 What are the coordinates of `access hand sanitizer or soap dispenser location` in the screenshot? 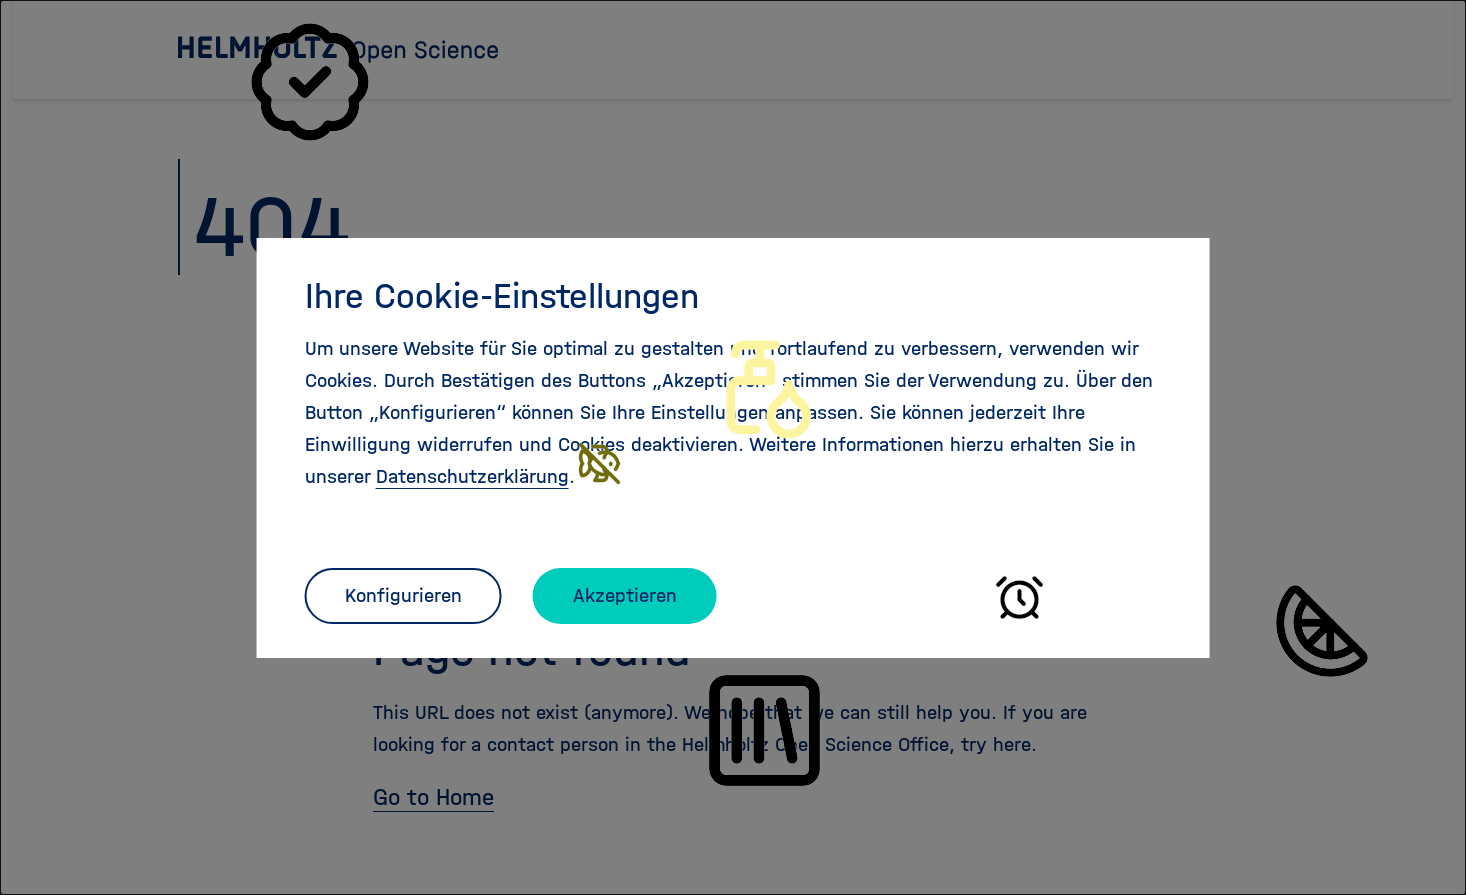 It's located at (766, 389).